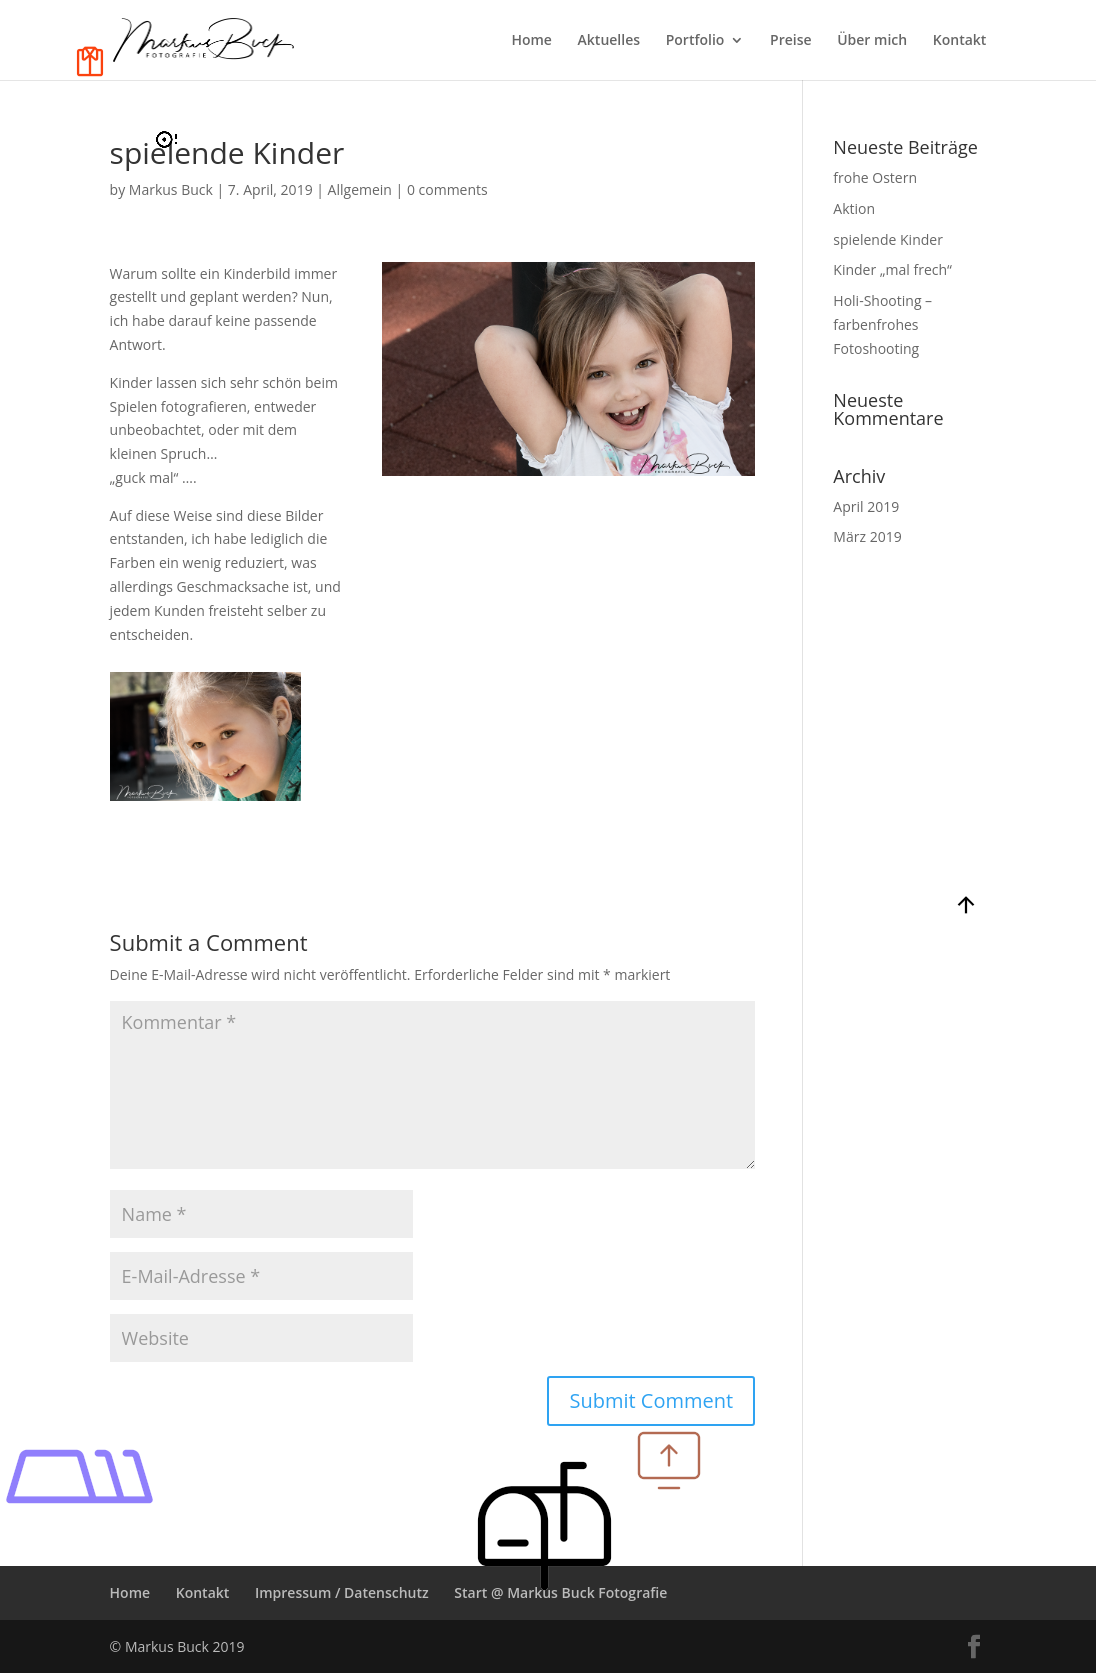 The width and height of the screenshot is (1096, 1673). What do you see at coordinates (544, 1528) in the screenshot?
I see `access your mailbox or inbox` at bounding box center [544, 1528].